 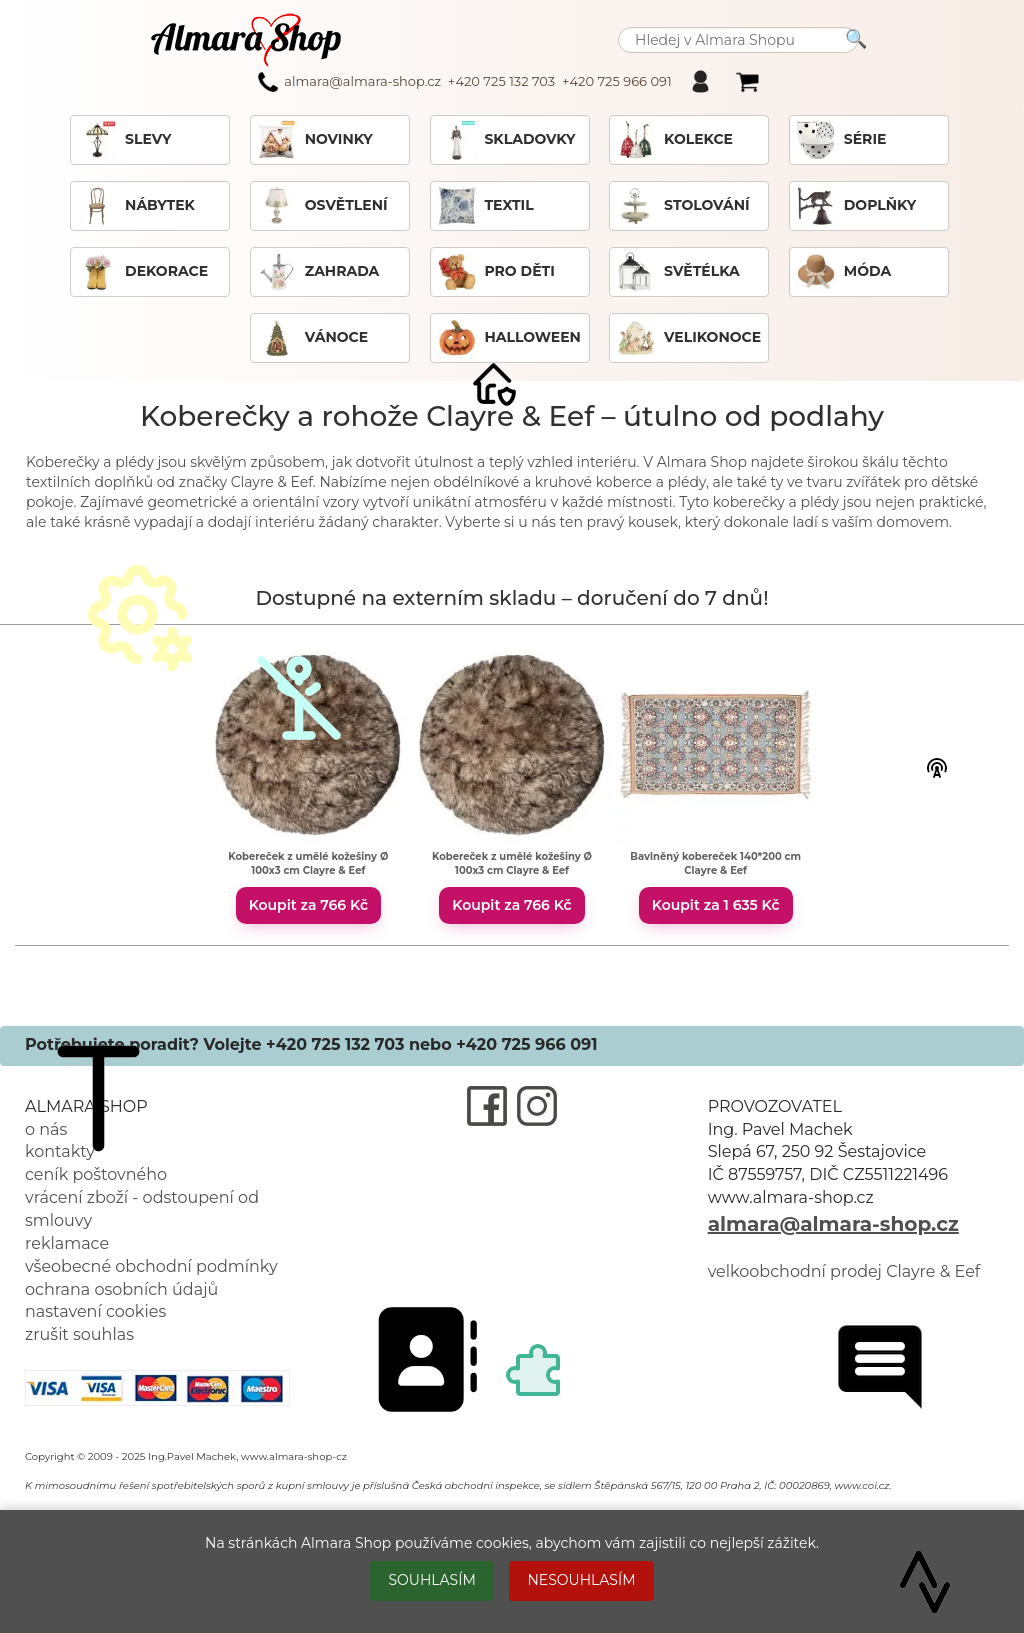 I want to click on access plugins or extensions, so click(x=536, y=1372).